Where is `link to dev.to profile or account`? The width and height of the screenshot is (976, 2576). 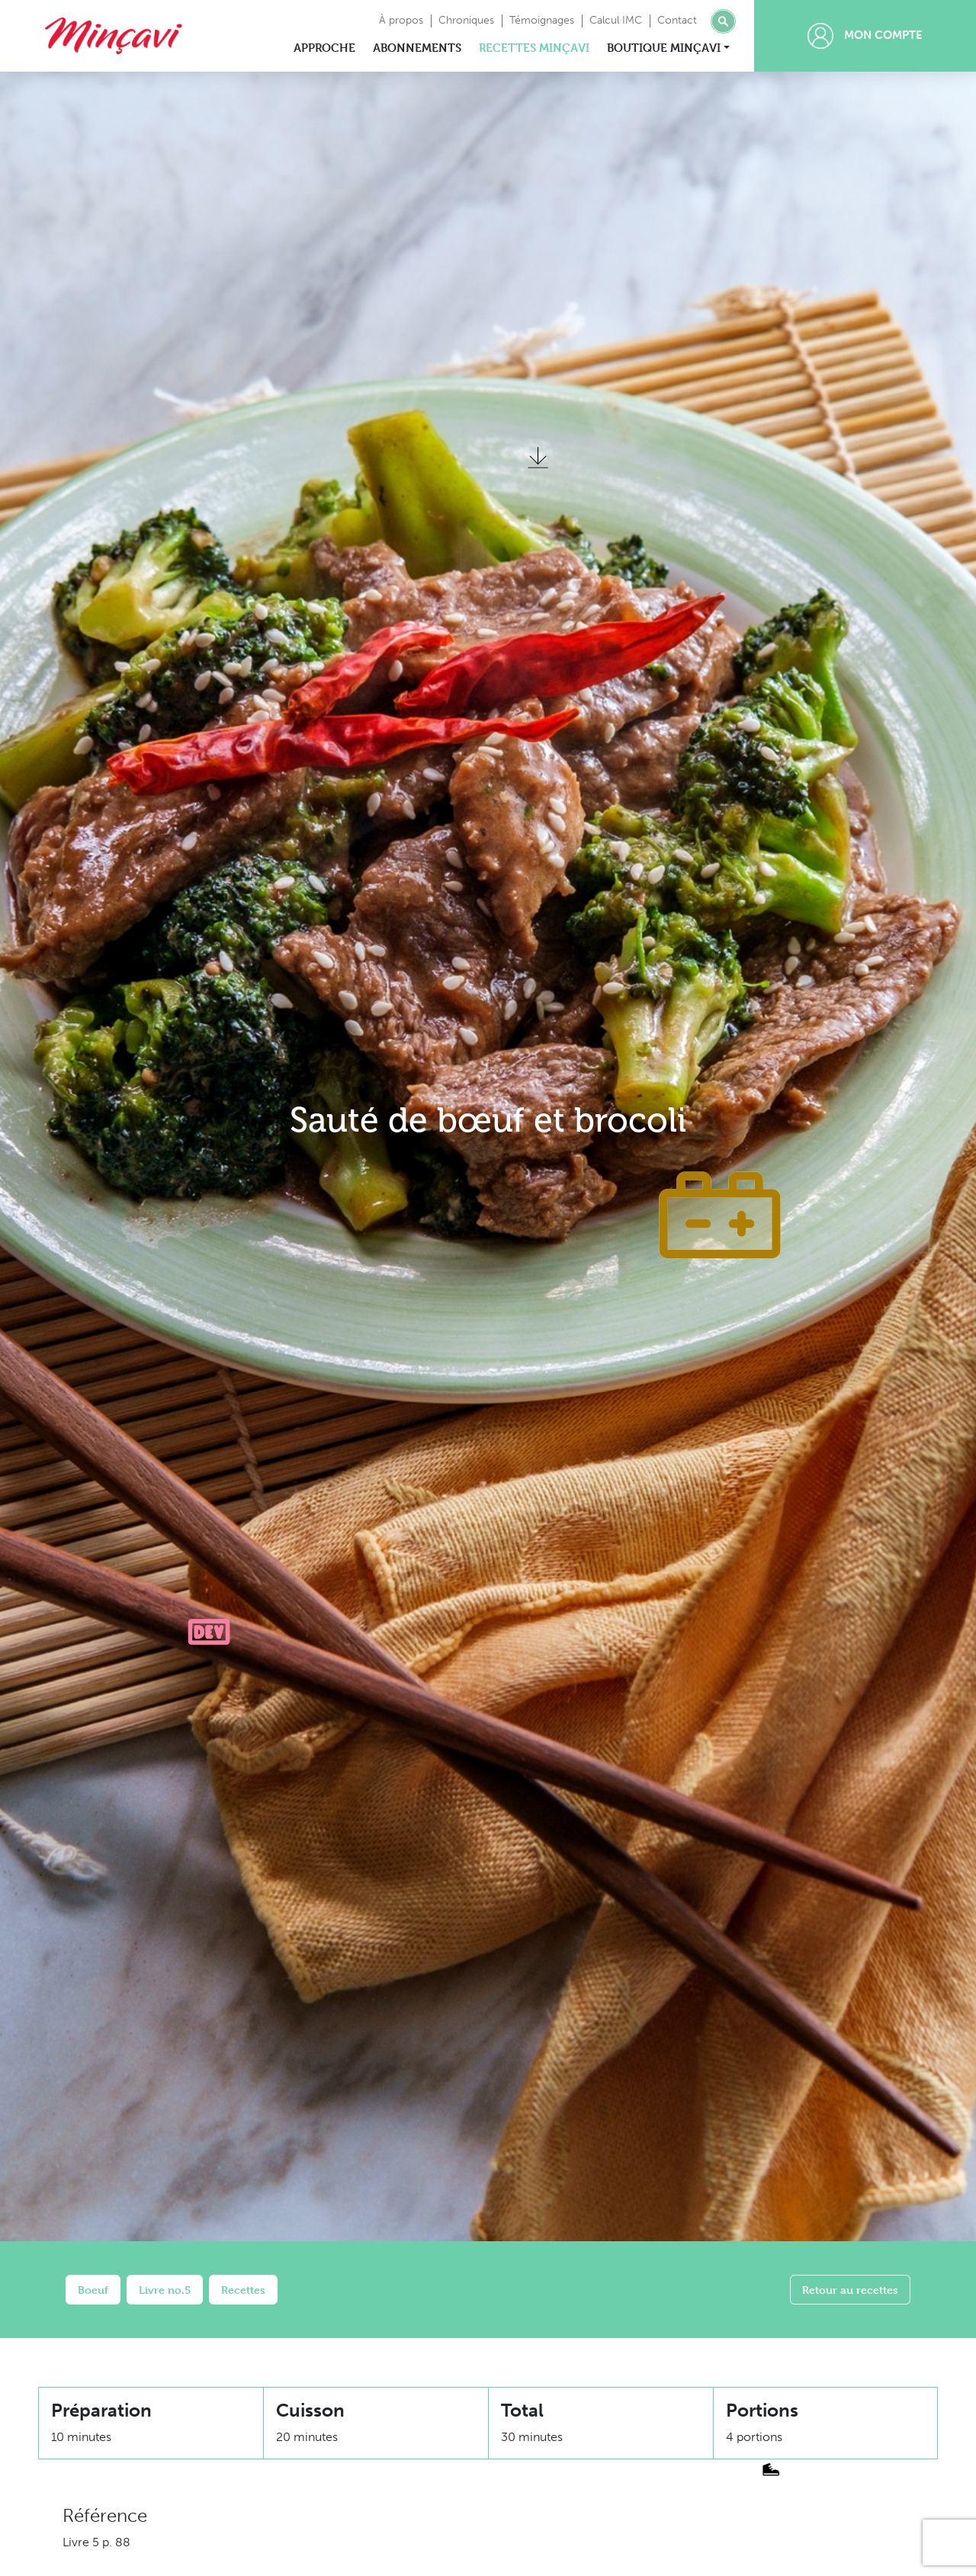
link to dev.to profile or account is located at coordinates (209, 1632).